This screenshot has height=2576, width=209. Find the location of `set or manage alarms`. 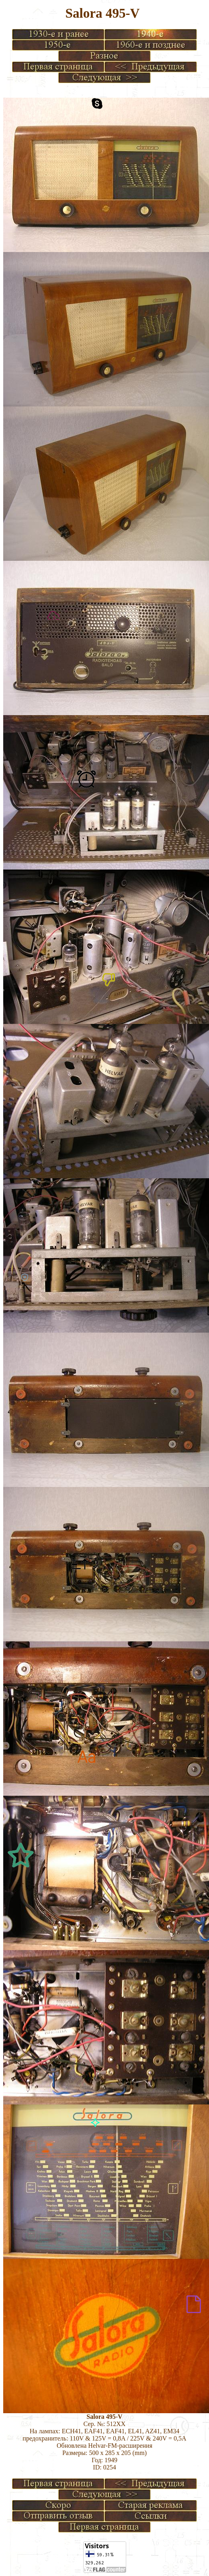

set or manage alarms is located at coordinates (86, 779).